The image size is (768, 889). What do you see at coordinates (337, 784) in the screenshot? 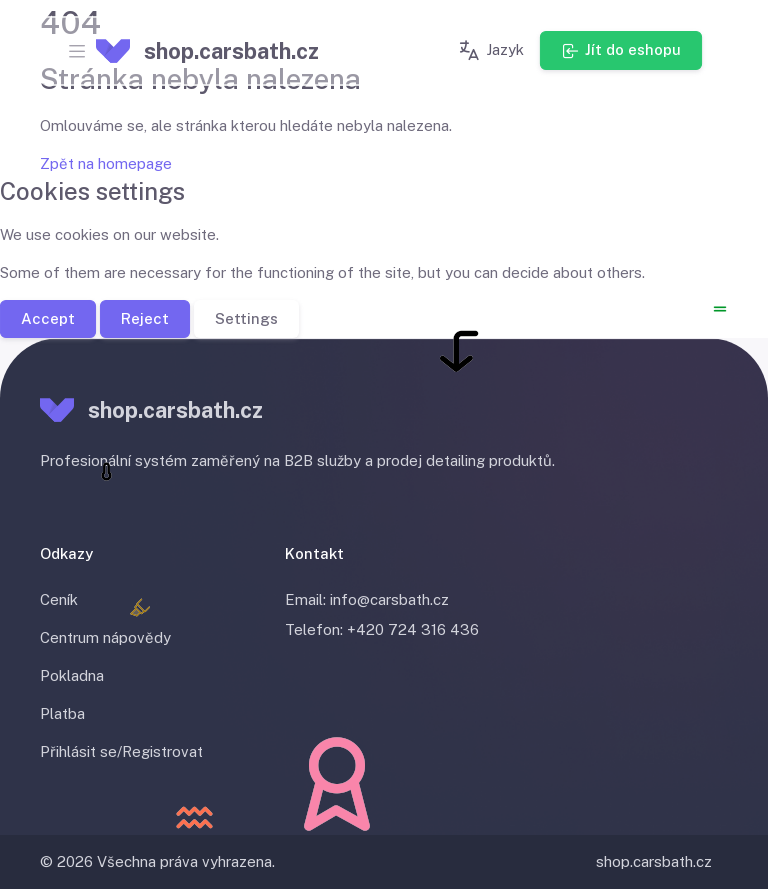
I see `view achievements or awards` at bounding box center [337, 784].